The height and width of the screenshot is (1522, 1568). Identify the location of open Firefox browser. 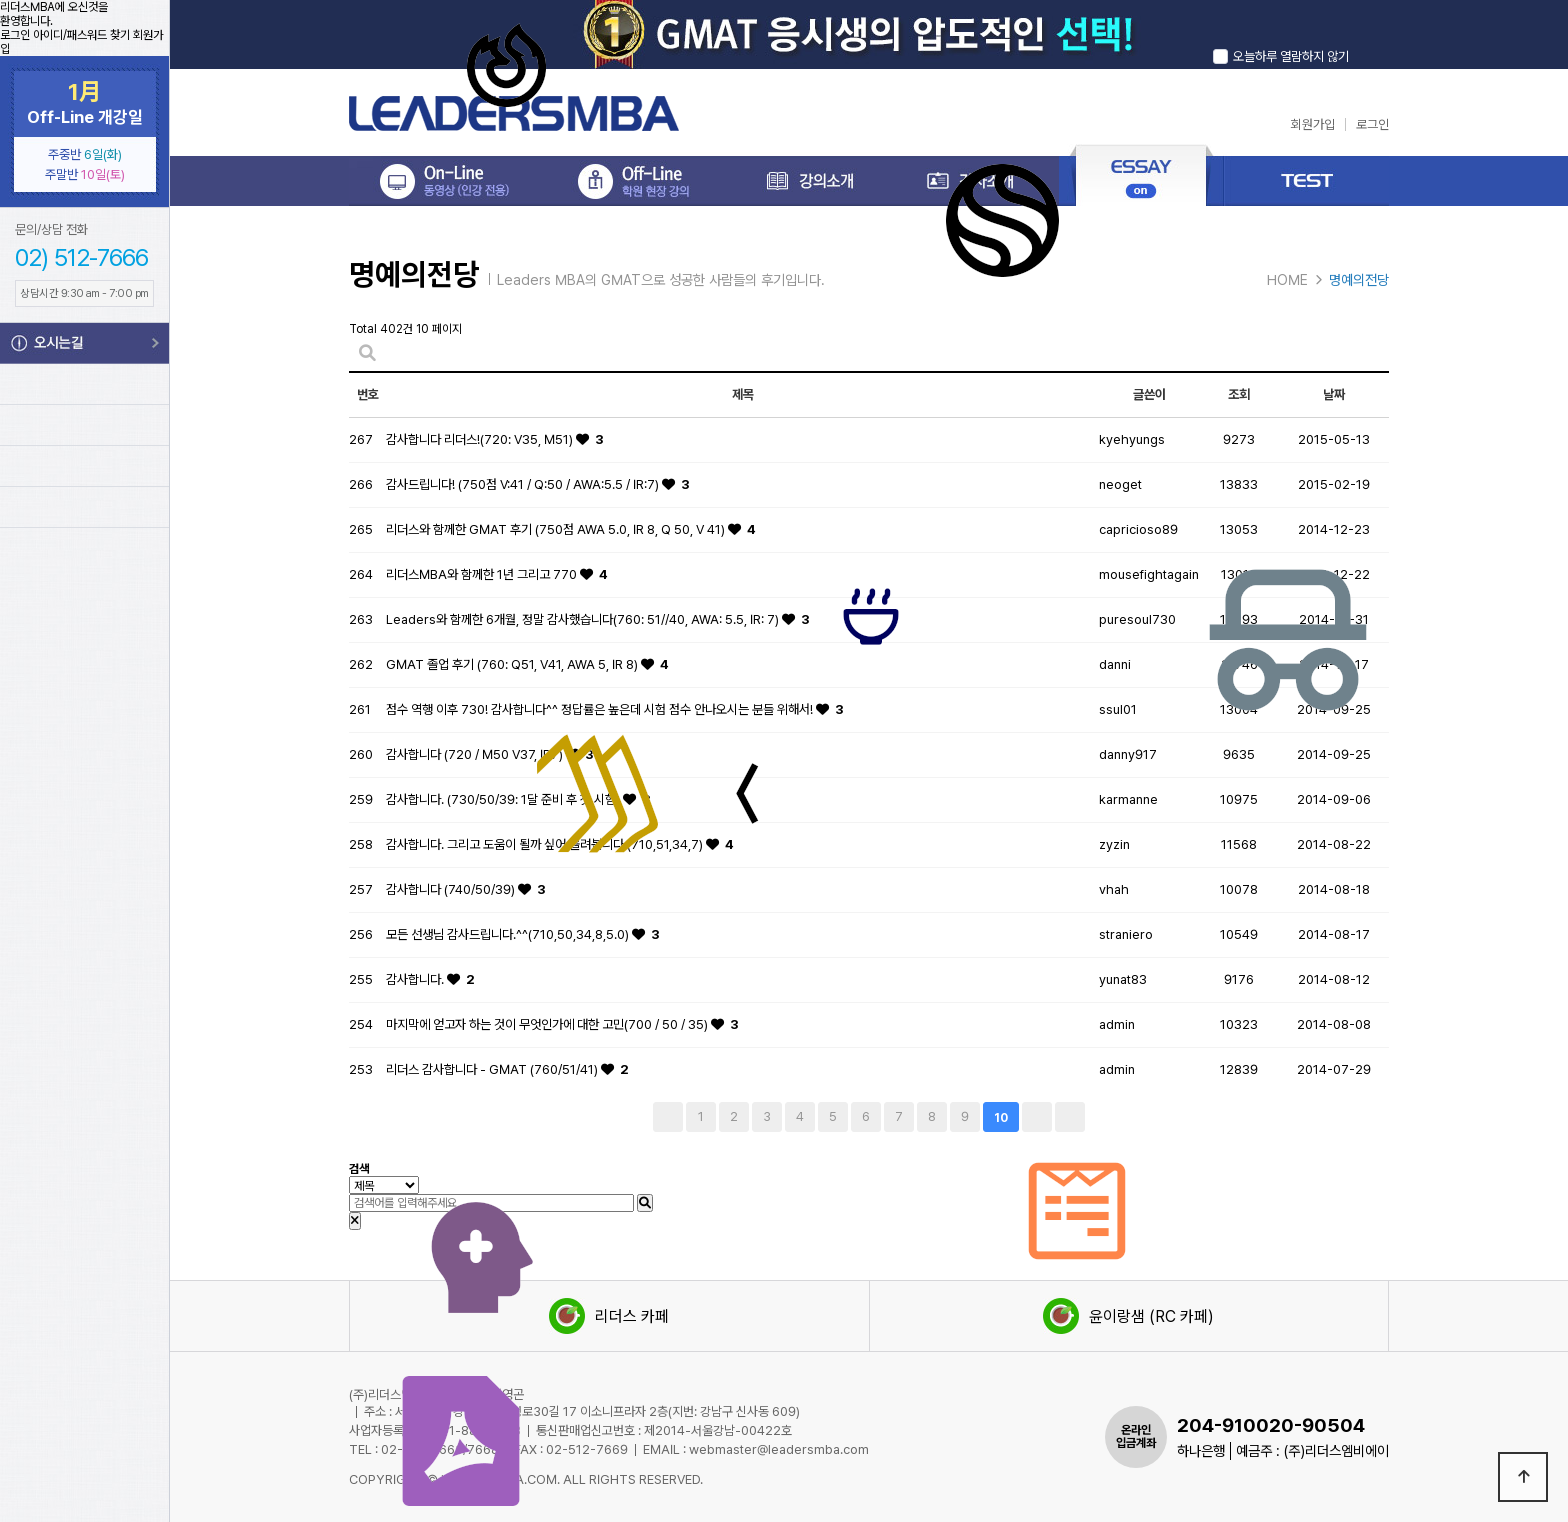
(506, 67).